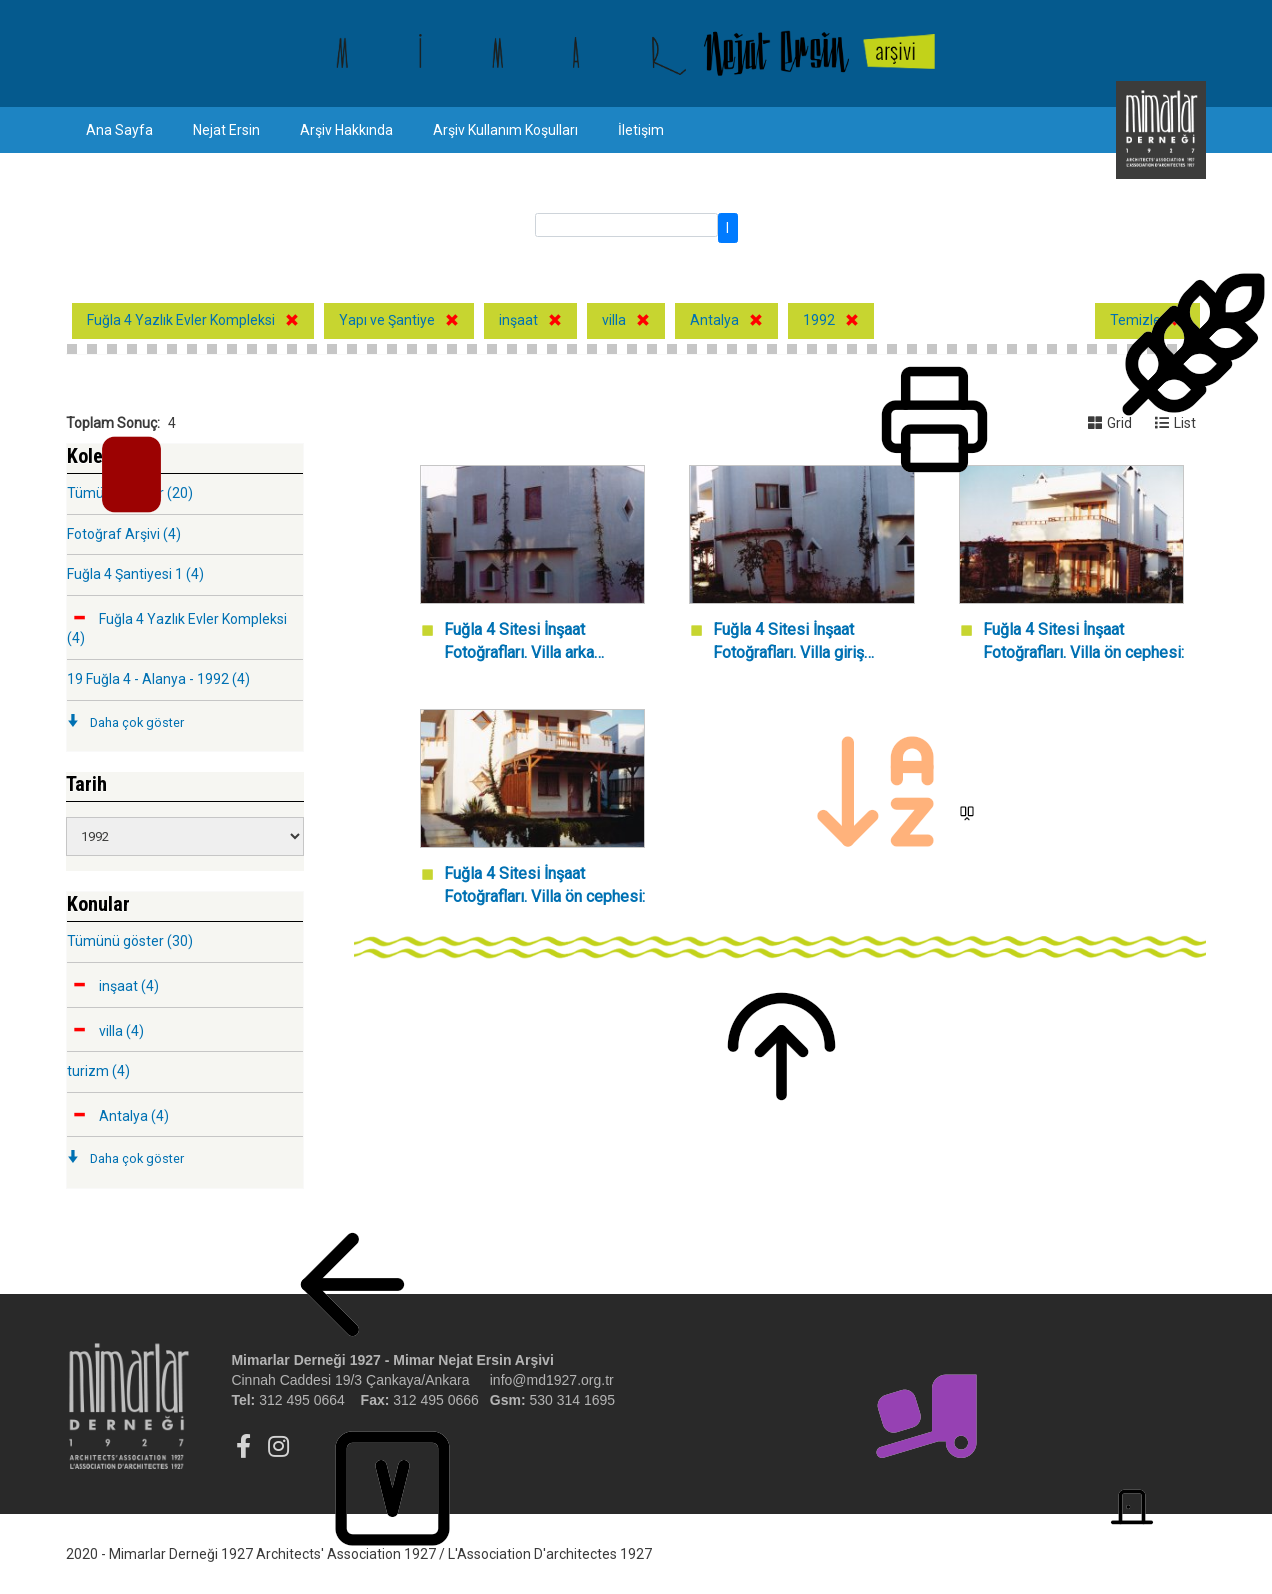 This screenshot has width=1272, height=1594. What do you see at coordinates (352, 1284) in the screenshot?
I see `go back to the previous screen` at bounding box center [352, 1284].